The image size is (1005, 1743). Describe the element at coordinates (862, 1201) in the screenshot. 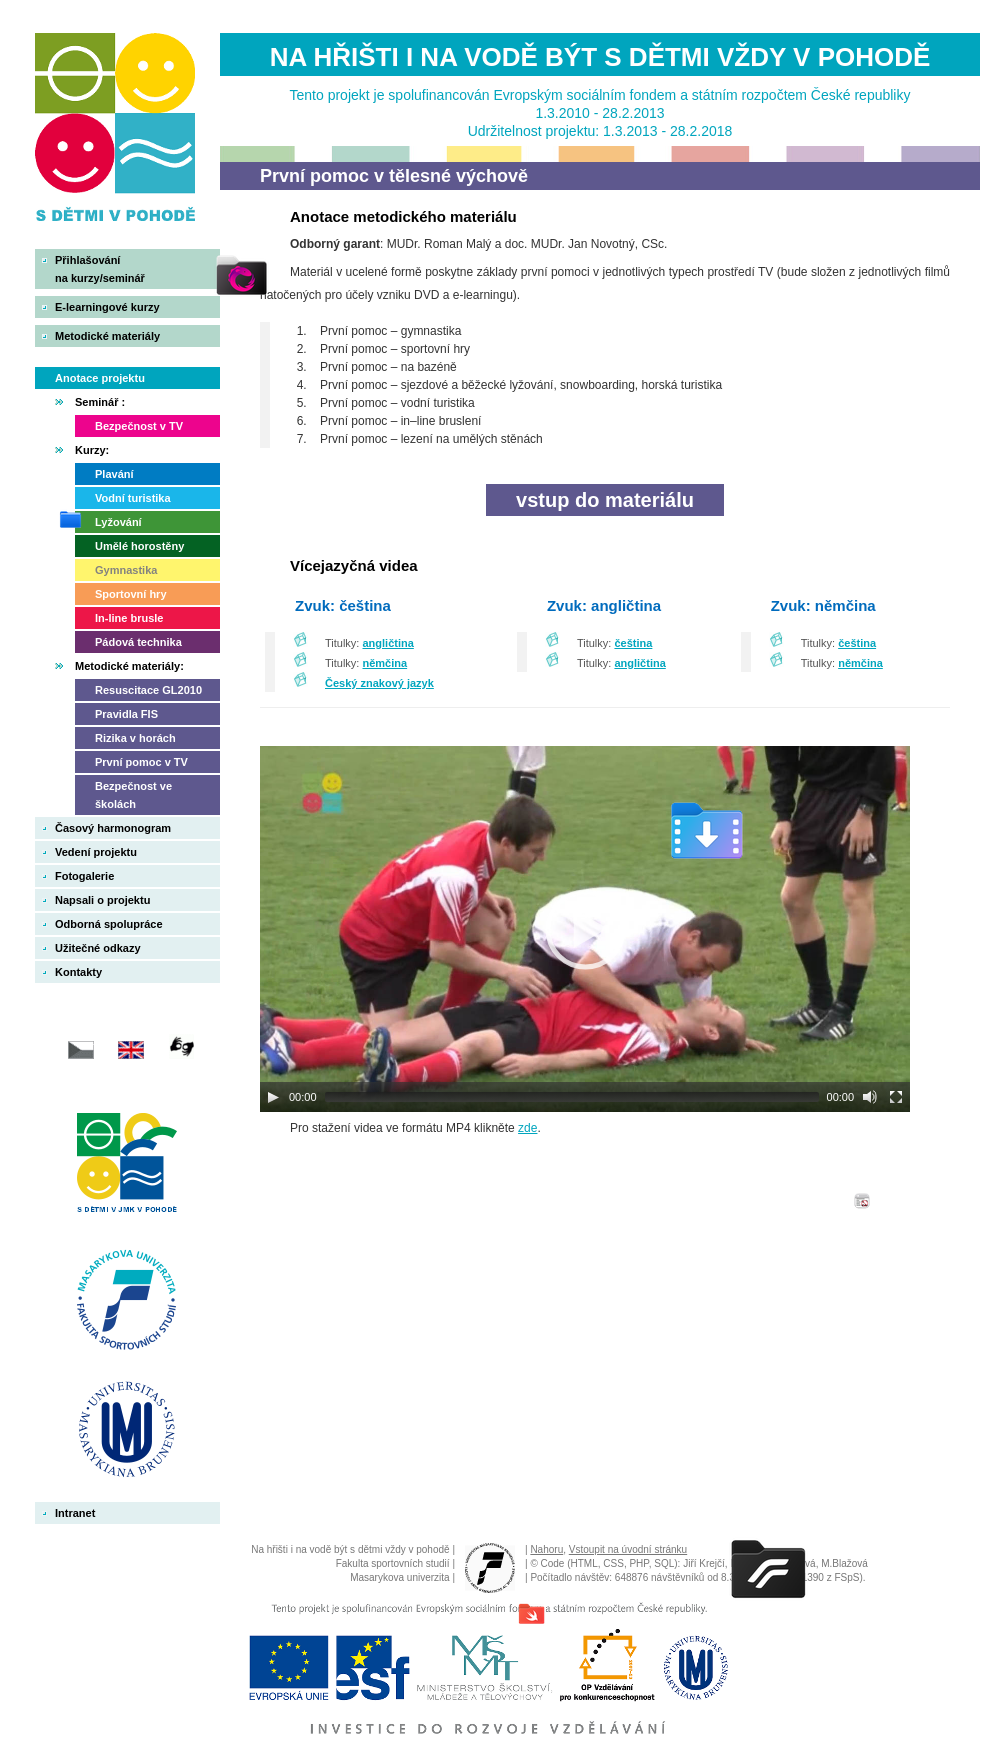

I see `access ad blocker settings in your web browser` at that location.